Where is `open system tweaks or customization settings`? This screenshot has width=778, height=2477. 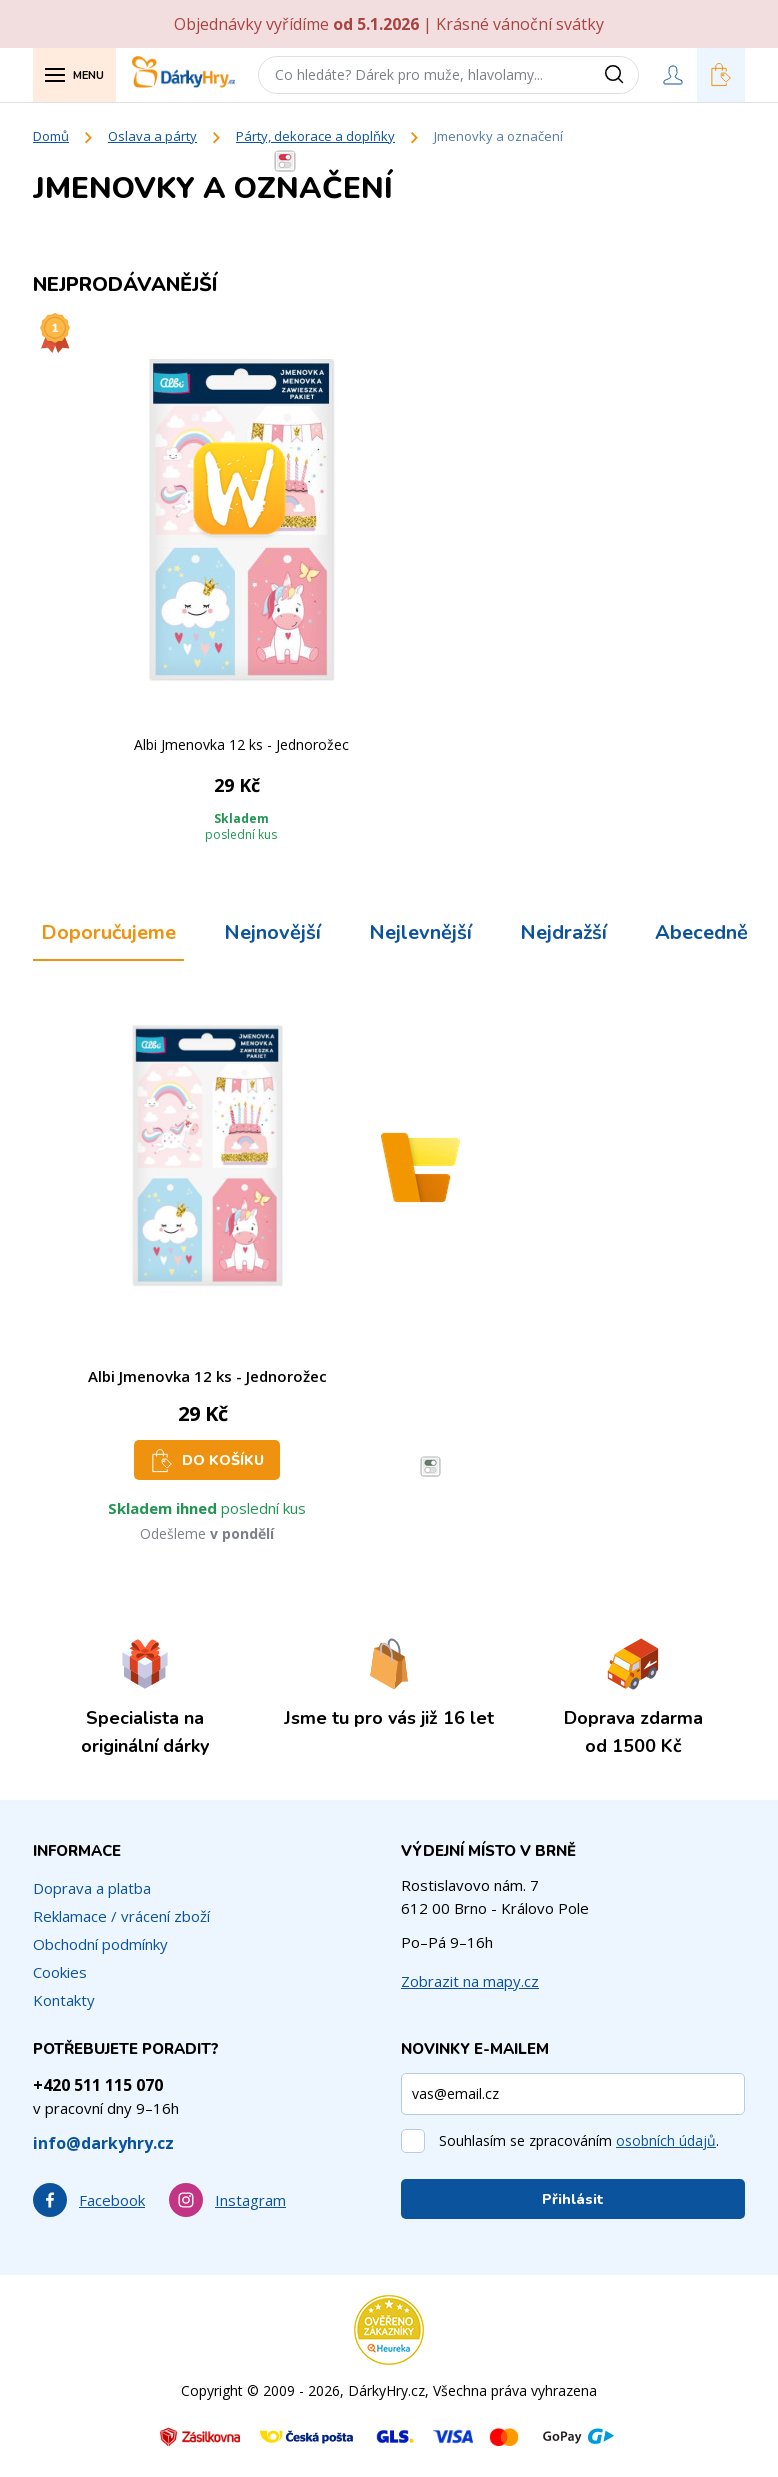 open system tweaks or customization settings is located at coordinates (430, 1466).